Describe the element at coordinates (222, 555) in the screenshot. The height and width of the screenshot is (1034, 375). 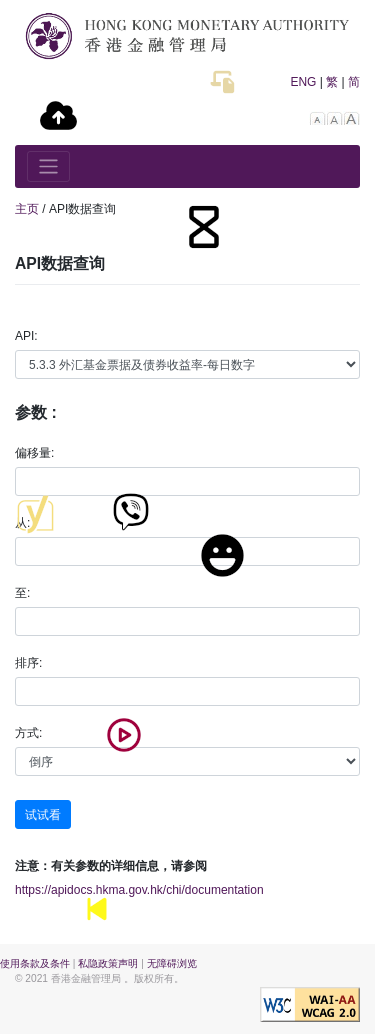
I see `react with laughter to a post or message` at that location.